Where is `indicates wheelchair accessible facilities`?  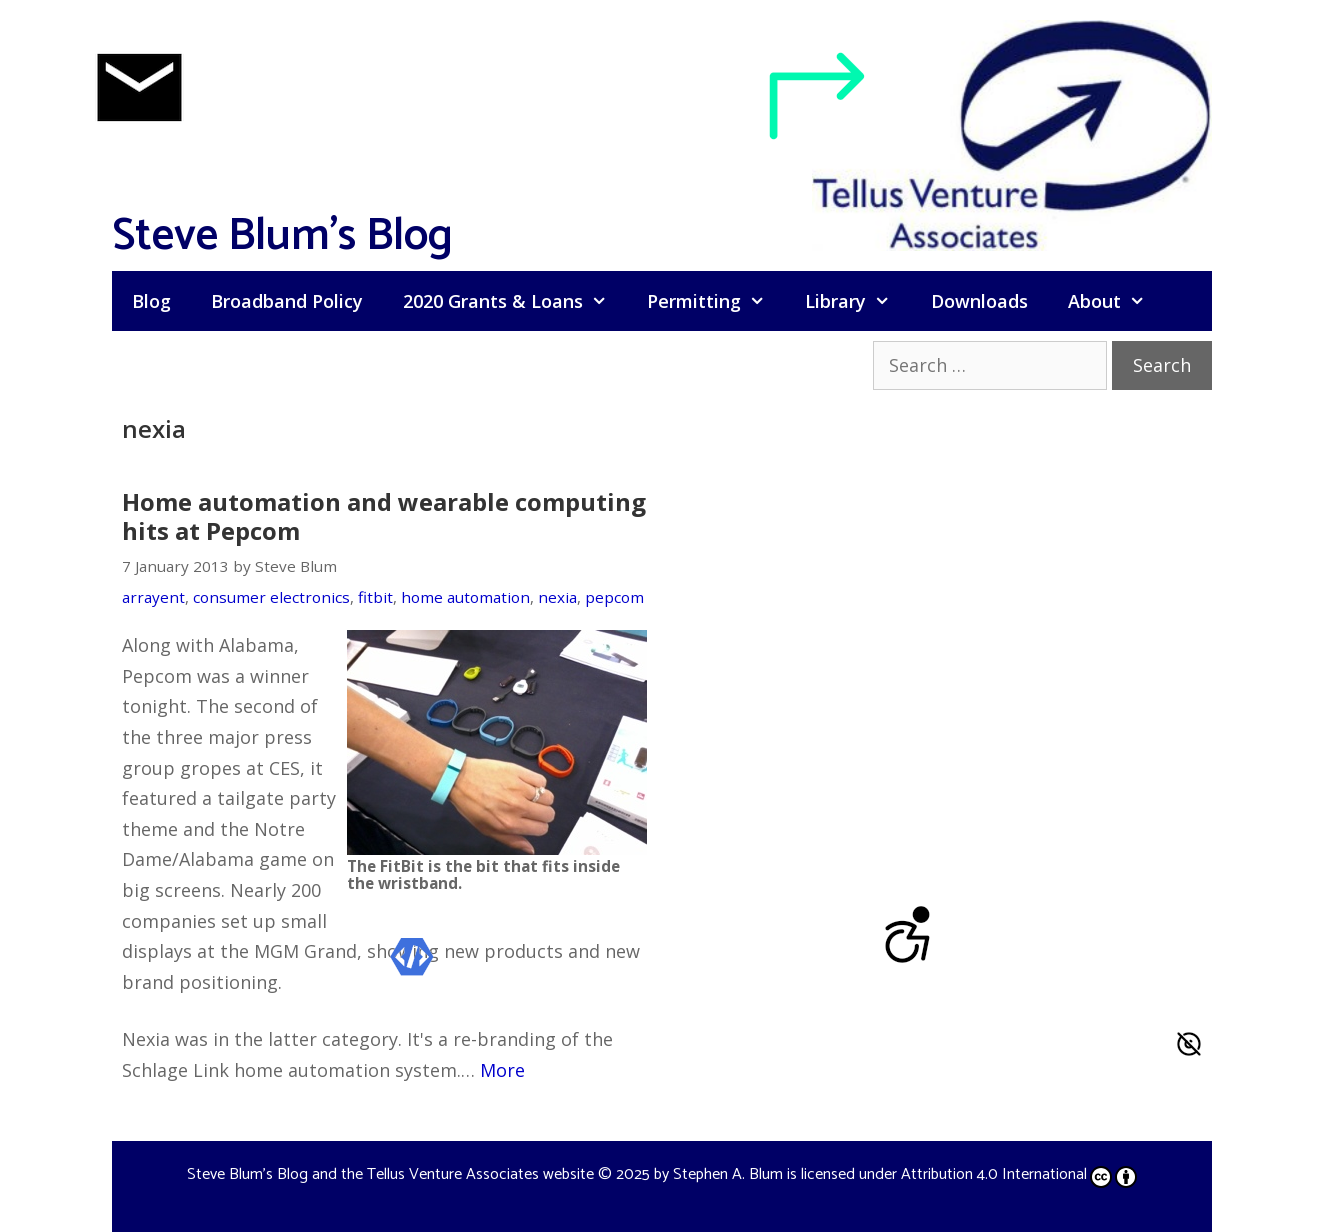
indicates wheelchair accessible facilities is located at coordinates (908, 935).